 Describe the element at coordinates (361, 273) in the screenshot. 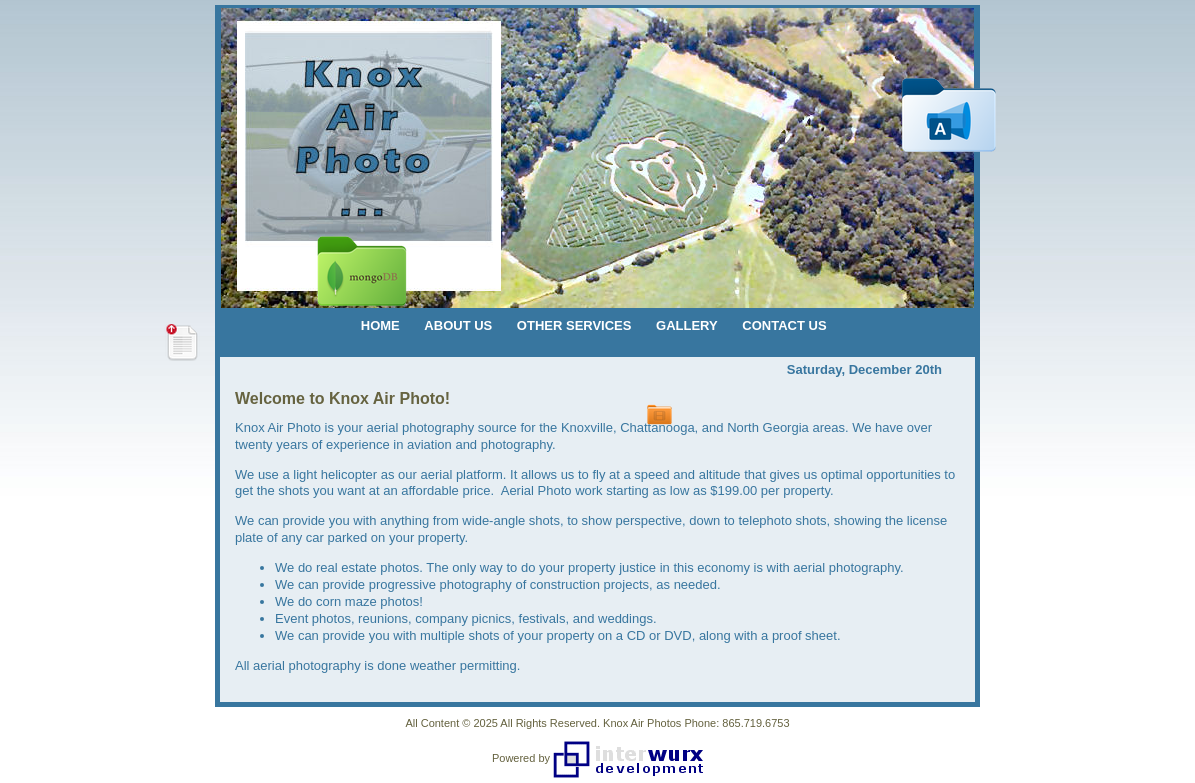

I see `open folder containing MongoDB database files` at that location.